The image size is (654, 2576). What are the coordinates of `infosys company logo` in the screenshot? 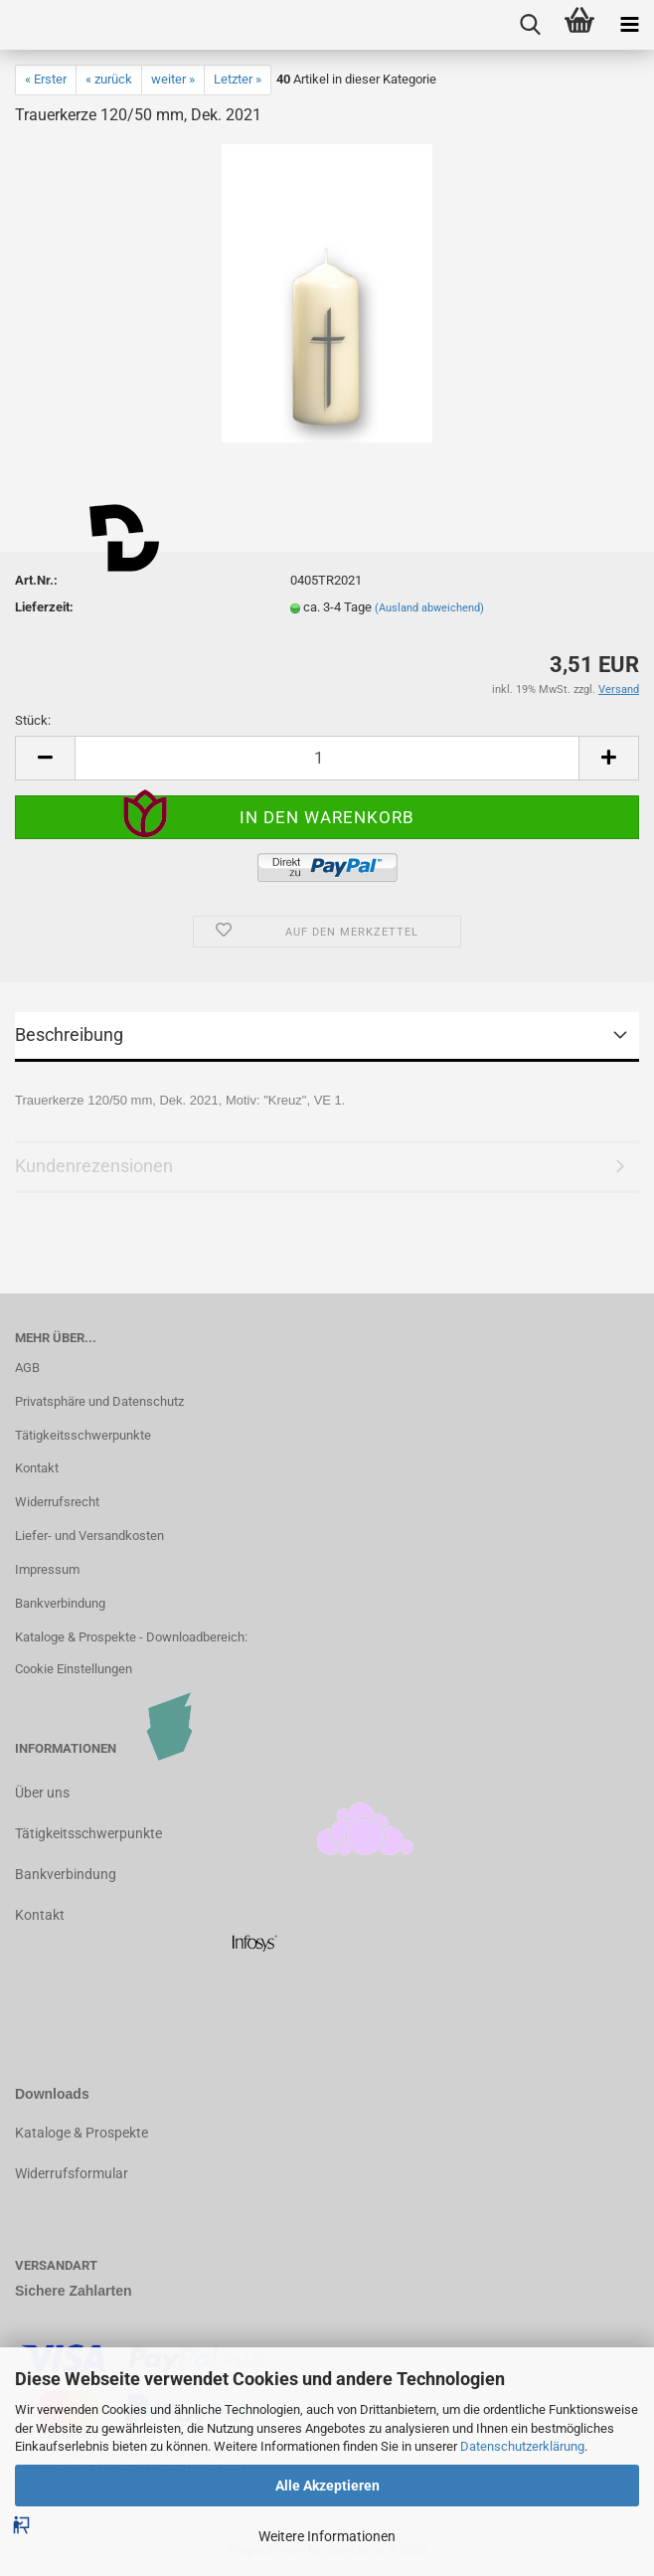 It's located at (254, 1943).